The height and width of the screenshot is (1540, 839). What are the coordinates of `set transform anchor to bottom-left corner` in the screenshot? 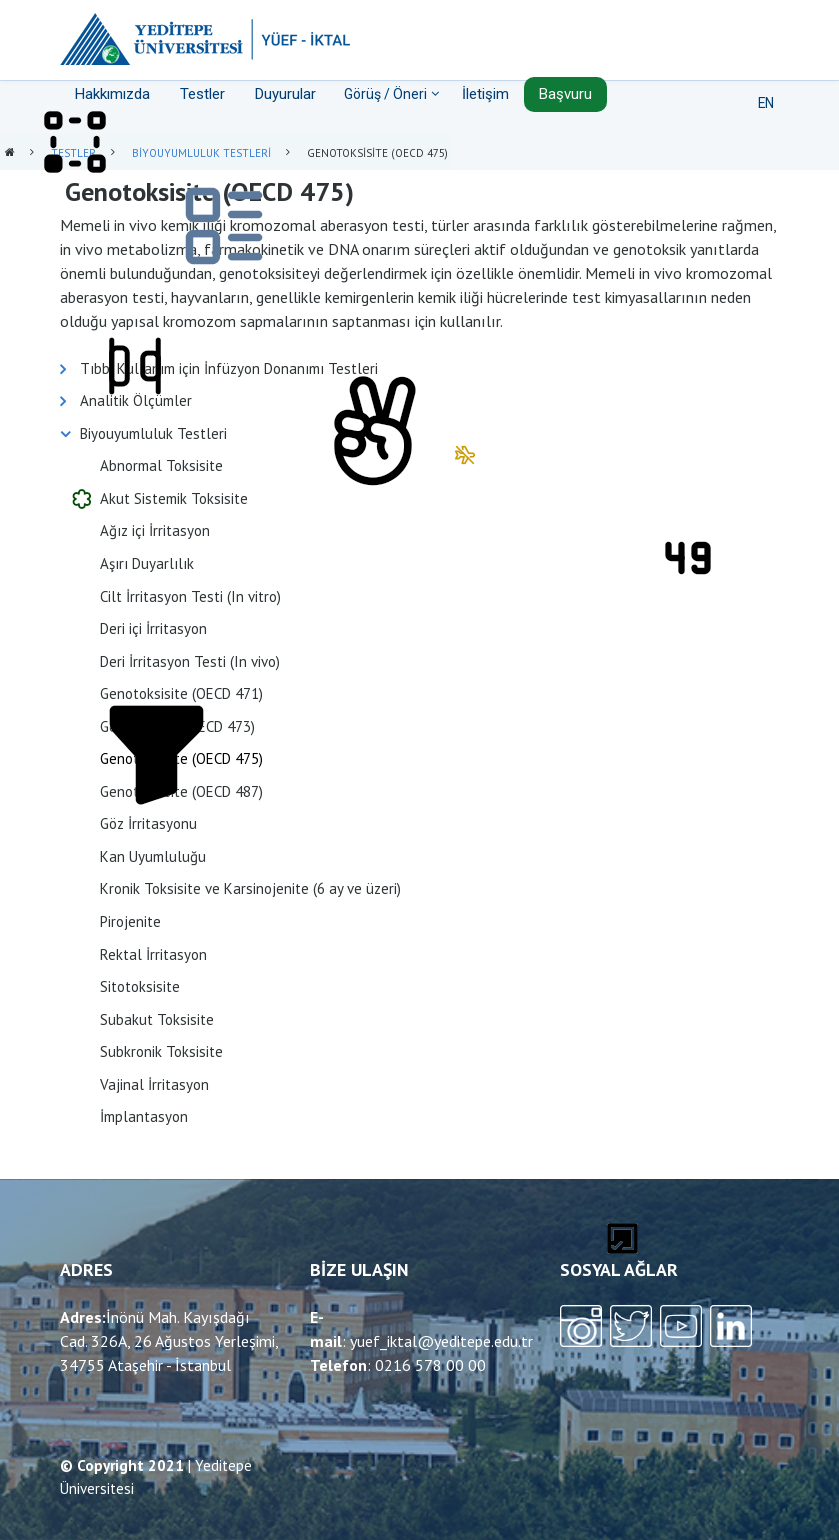 It's located at (75, 142).